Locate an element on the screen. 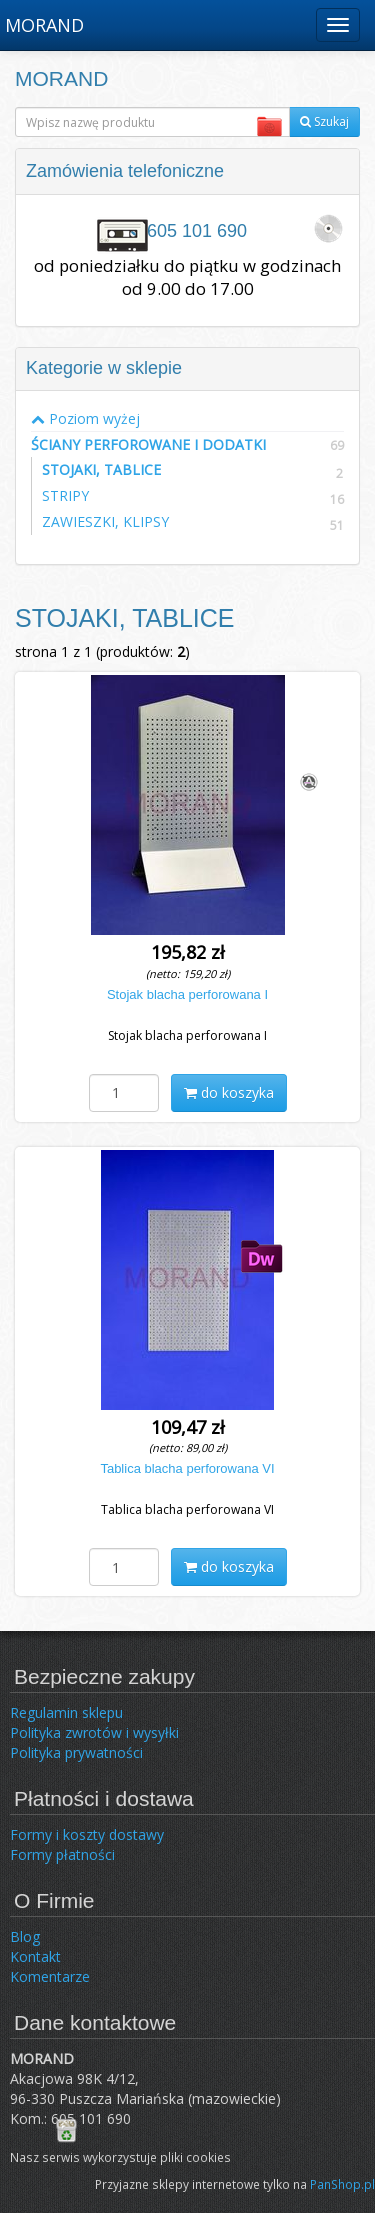 Image resolution: width=375 pixels, height=2213 pixels. indicates the trash bin contains deleted items is located at coordinates (66, 2130).